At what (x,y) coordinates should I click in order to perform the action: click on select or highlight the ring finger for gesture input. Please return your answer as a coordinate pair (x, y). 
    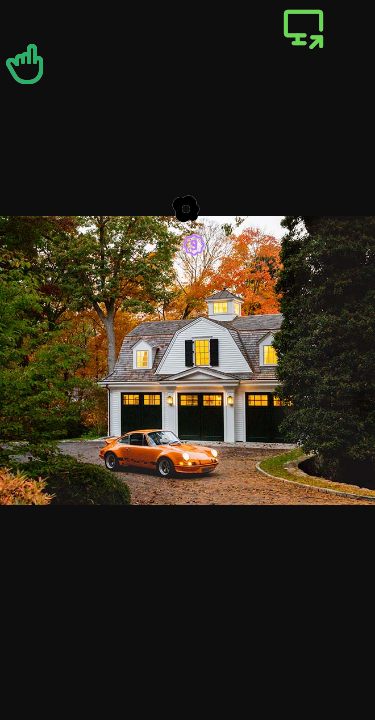
    Looking at the image, I should click on (25, 62).